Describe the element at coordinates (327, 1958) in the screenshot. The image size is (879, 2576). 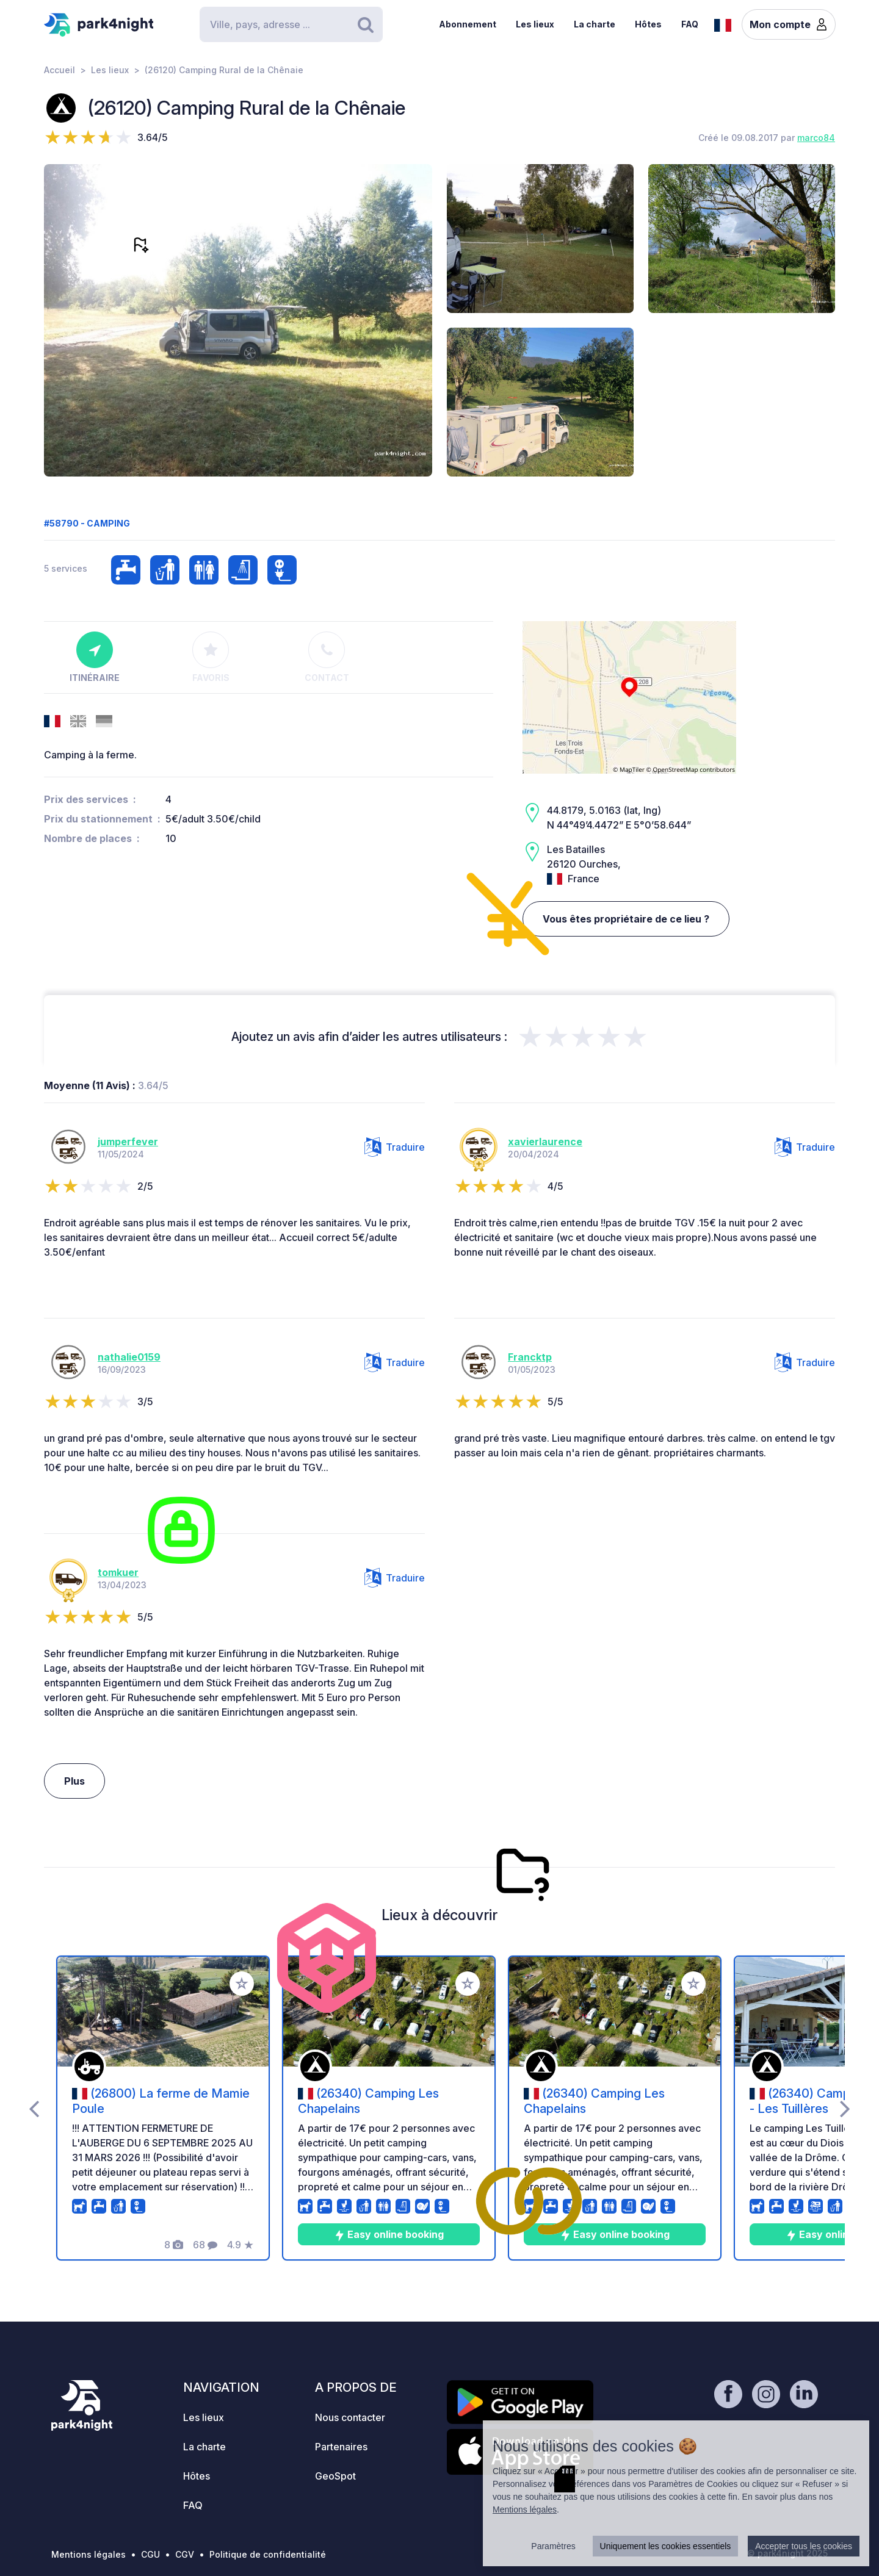
I see `view 3d model or object` at that location.